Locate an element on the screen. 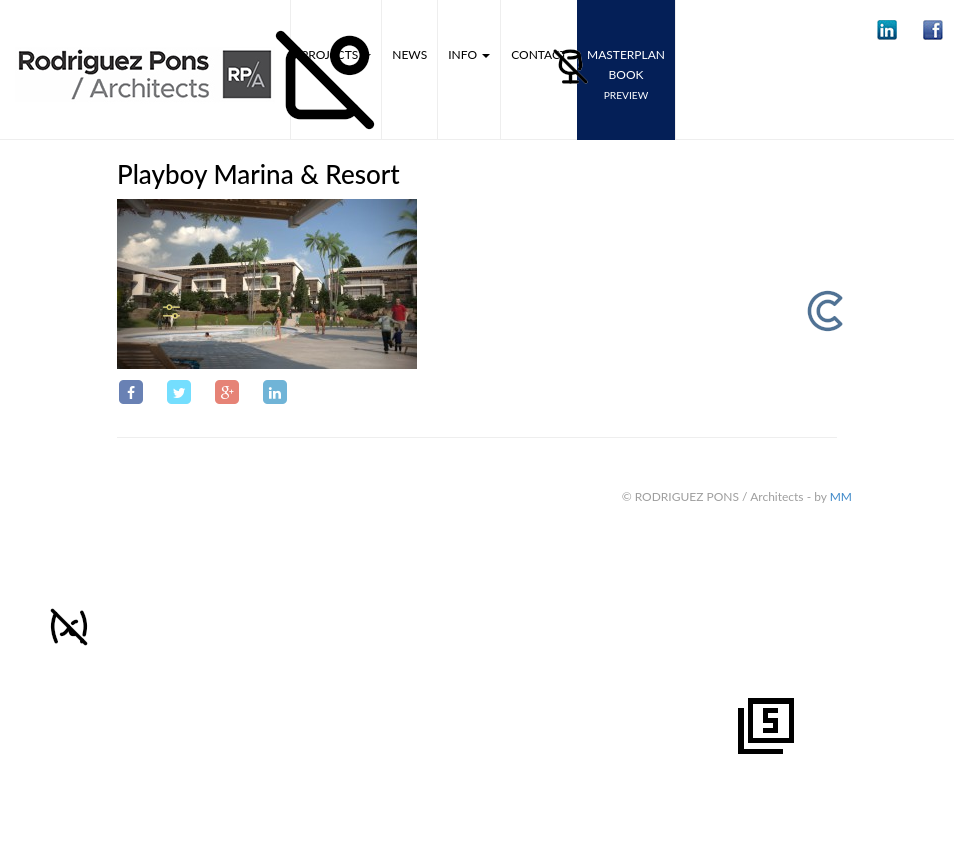 This screenshot has width=954, height=860. adjust settings or preferences is located at coordinates (171, 311).